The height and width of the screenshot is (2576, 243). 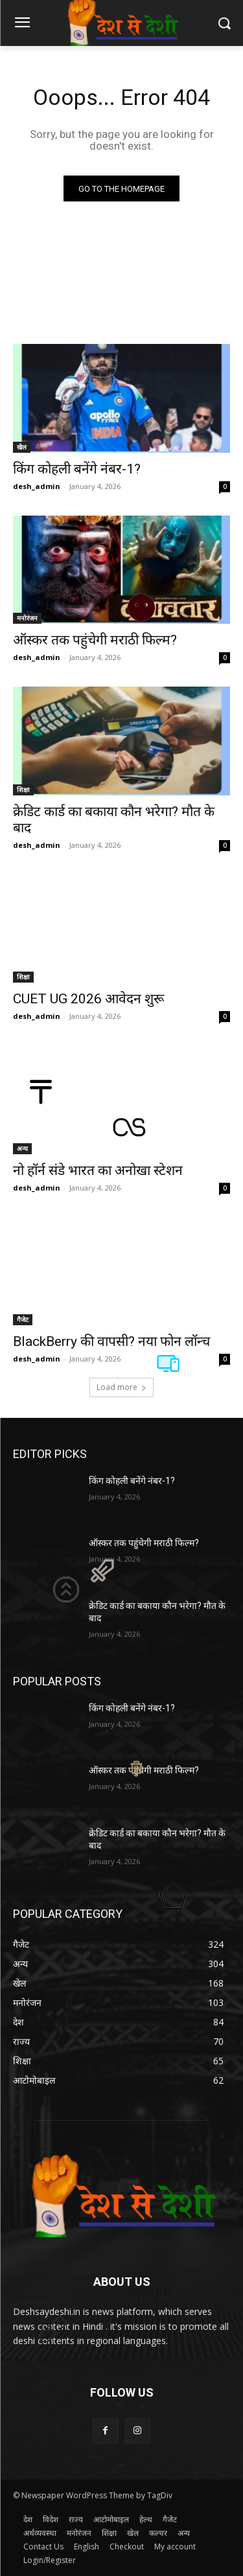 I want to click on a neutral or blank emoji reaction, so click(x=141, y=608).